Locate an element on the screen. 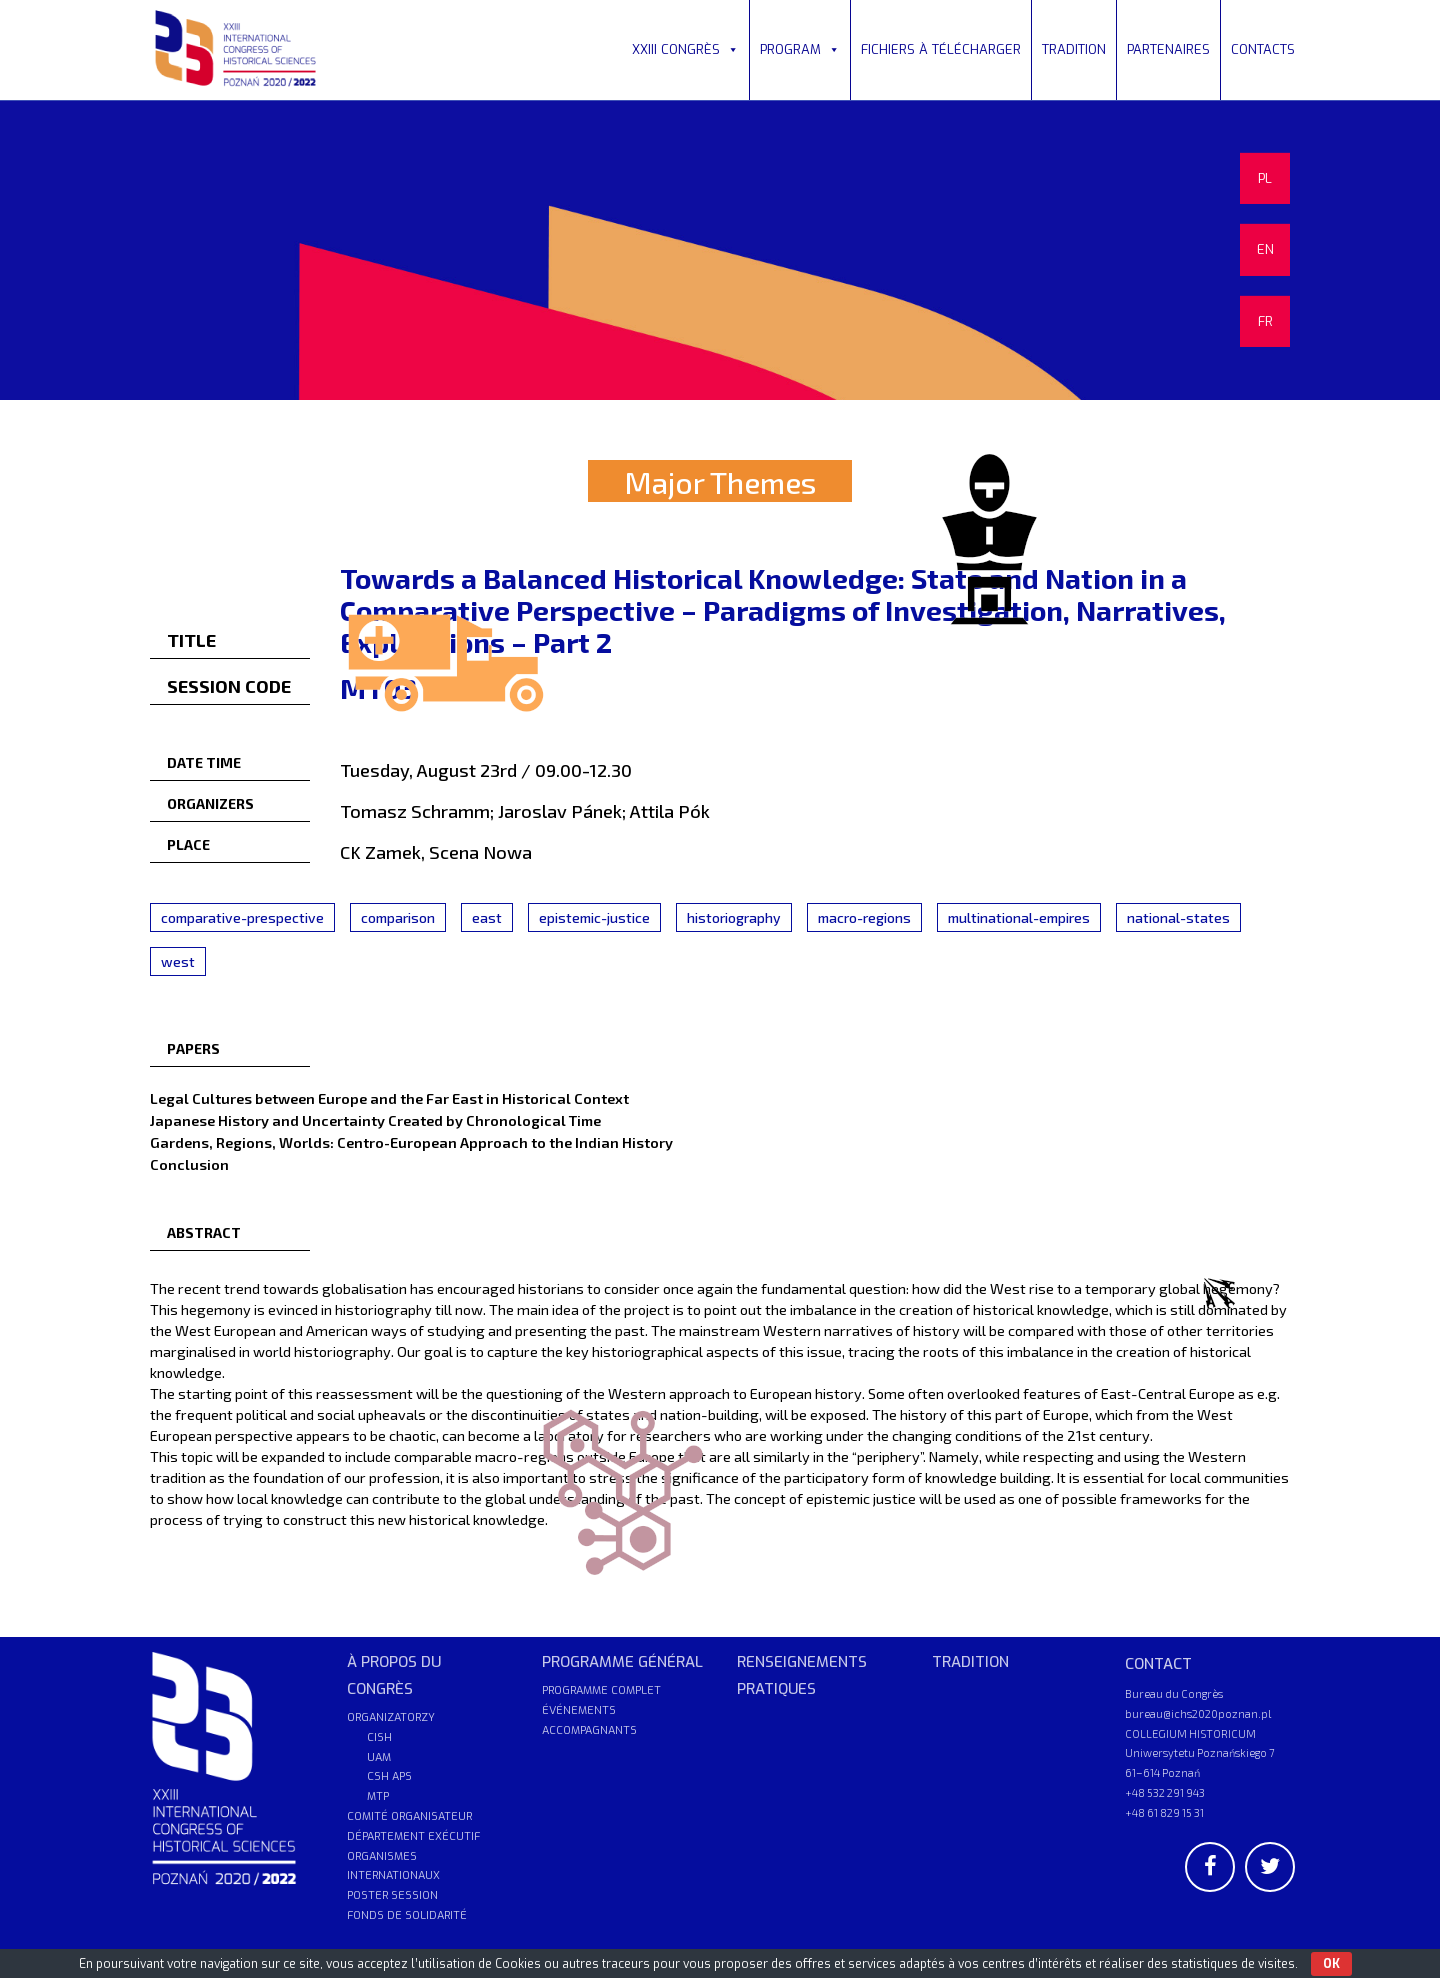  activate multi-shot or spread attack ability is located at coordinates (1219, 1293).